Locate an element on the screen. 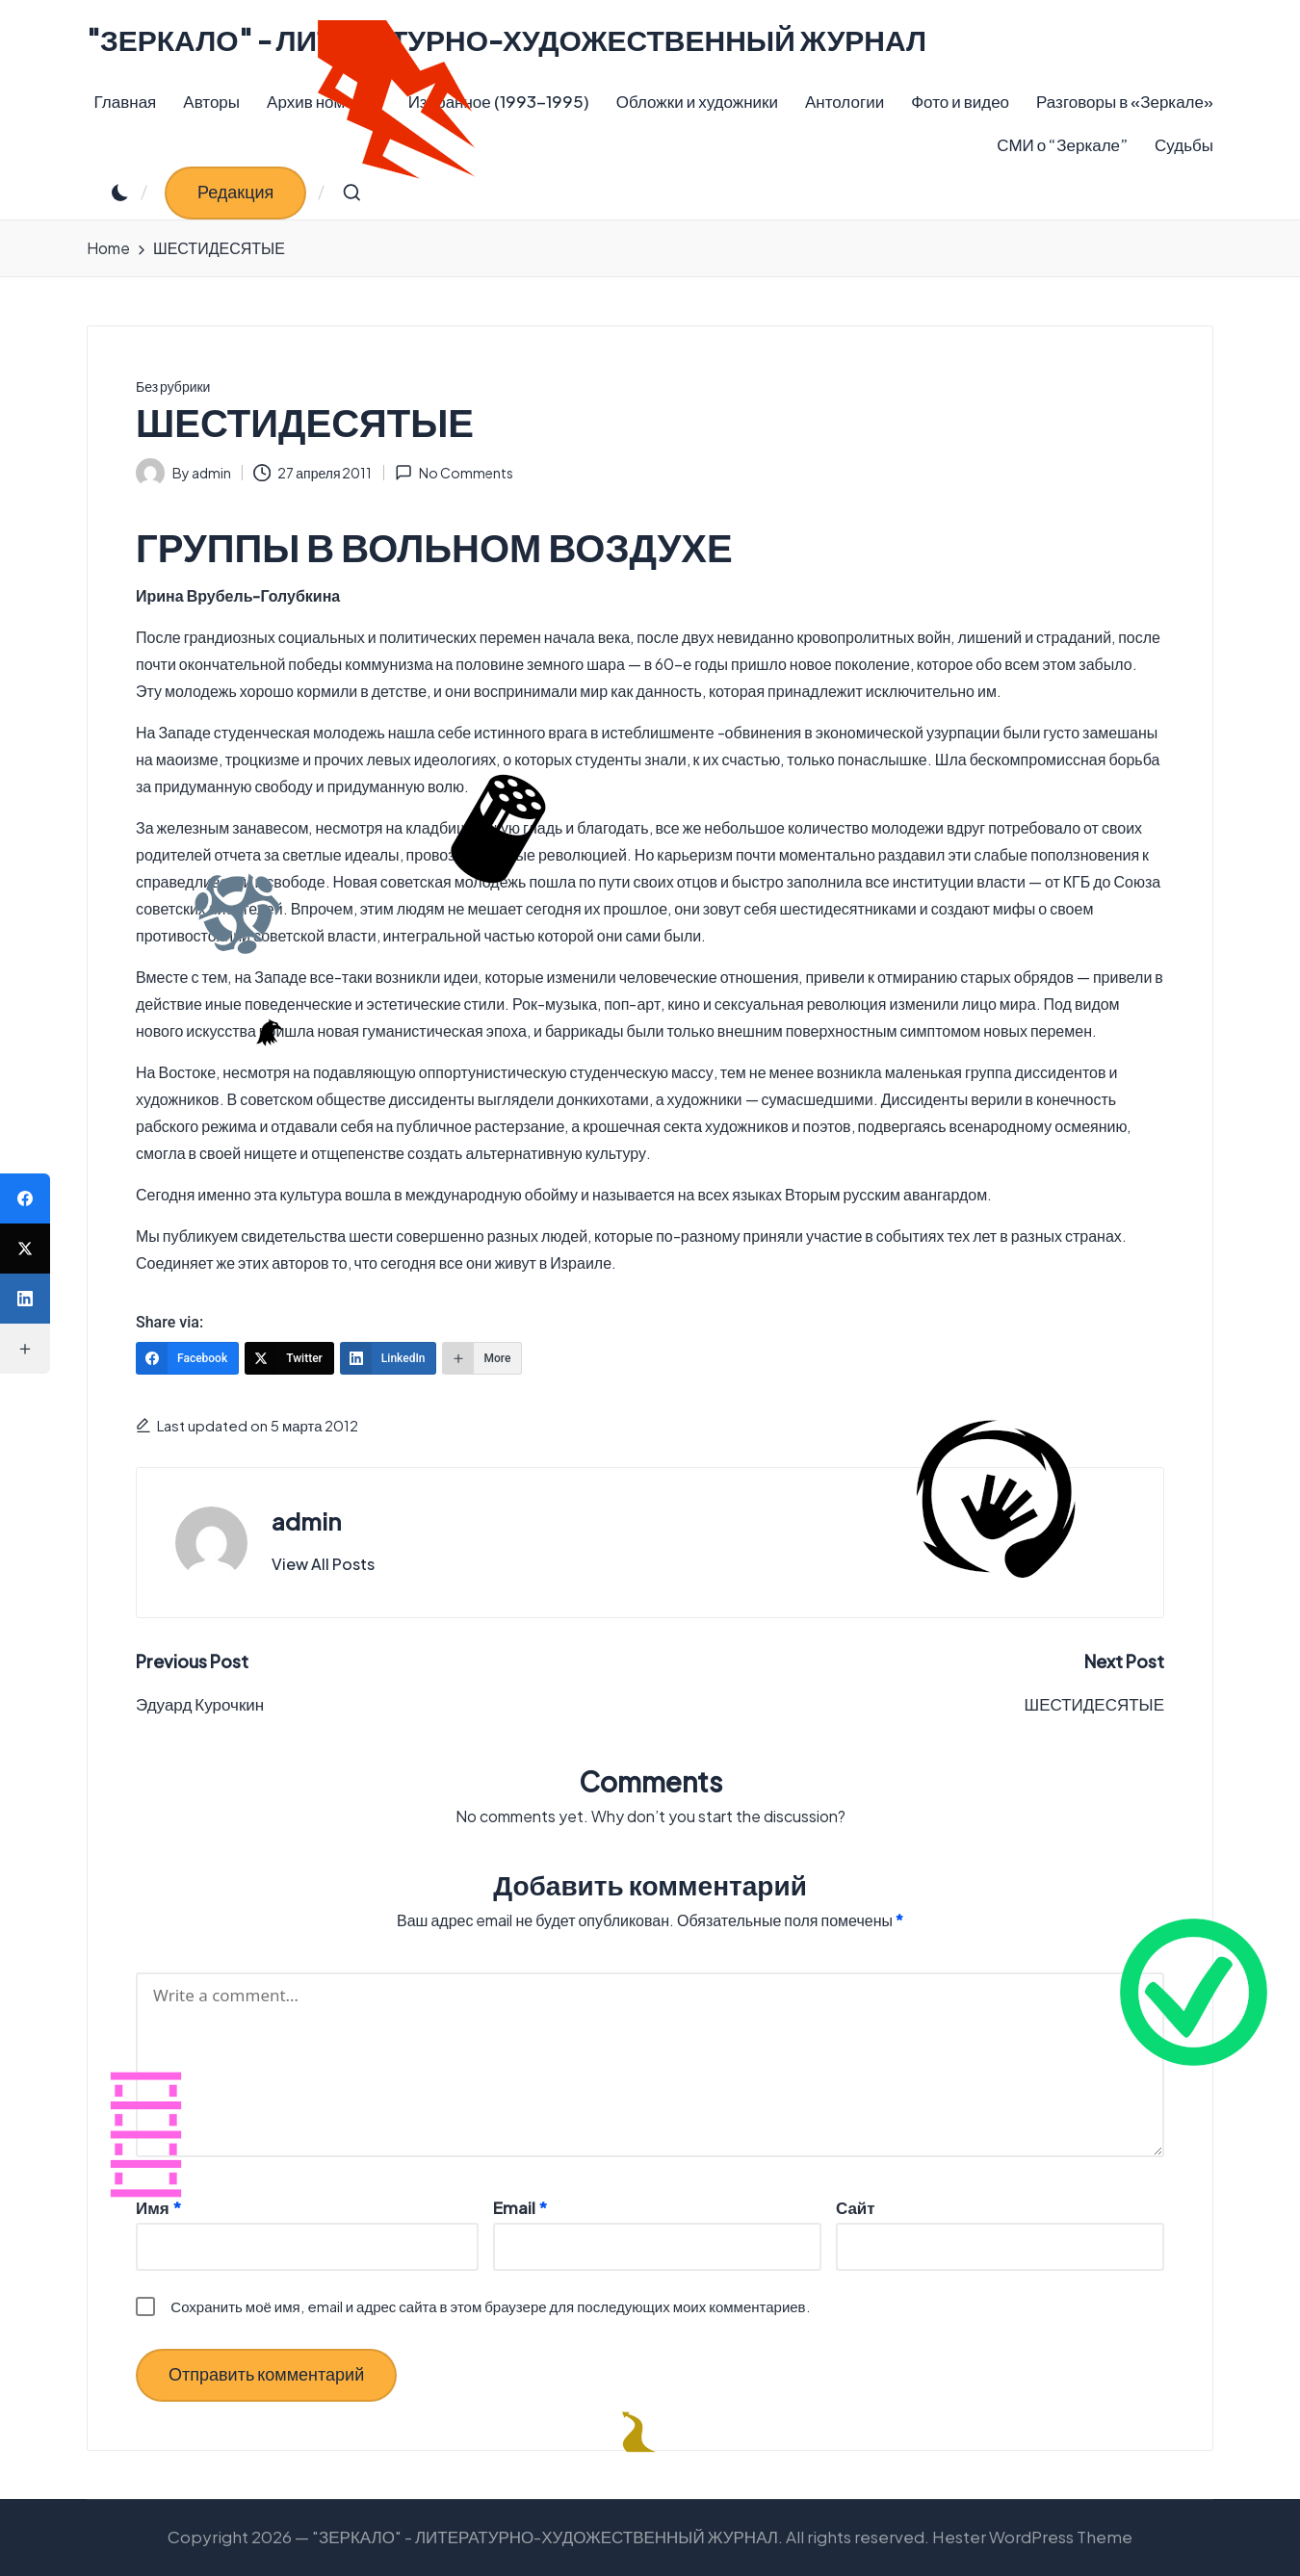  indicates a severe thunderstorm warning is located at coordinates (396, 100).